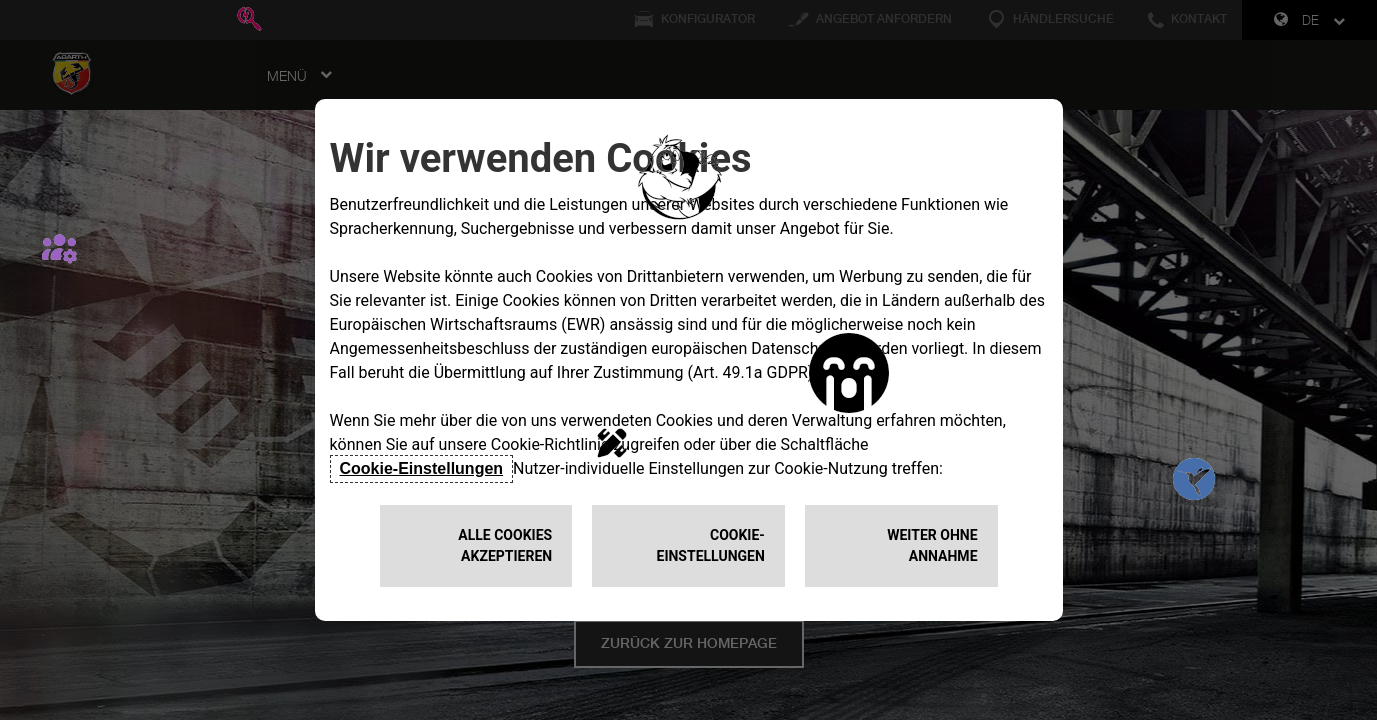 The width and height of the screenshot is (1377, 720). Describe the element at coordinates (612, 443) in the screenshot. I see `access design or editing tools` at that location.